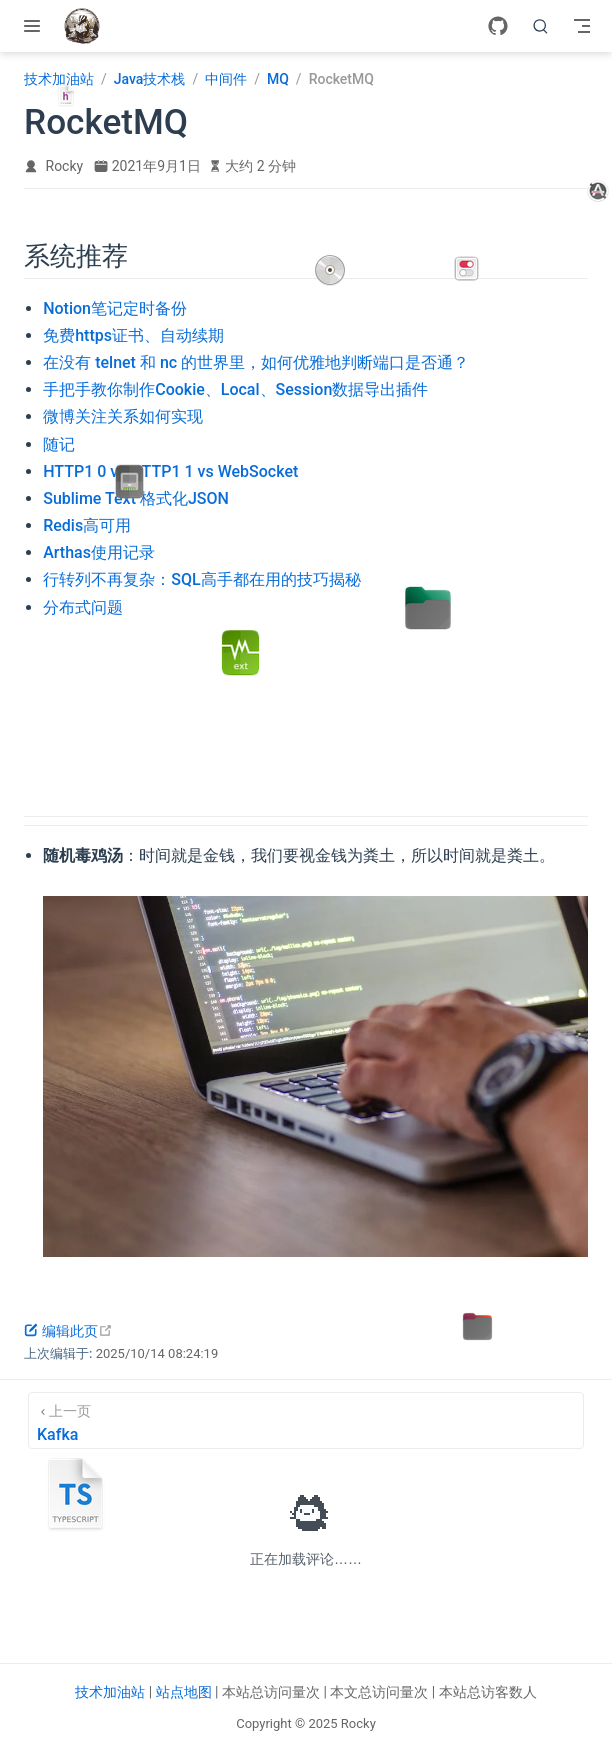 This screenshot has width=612, height=1749. Describe the element at coordinates (466, 268) in the screenshot. I see `open system tweaks or settings app` at that location.